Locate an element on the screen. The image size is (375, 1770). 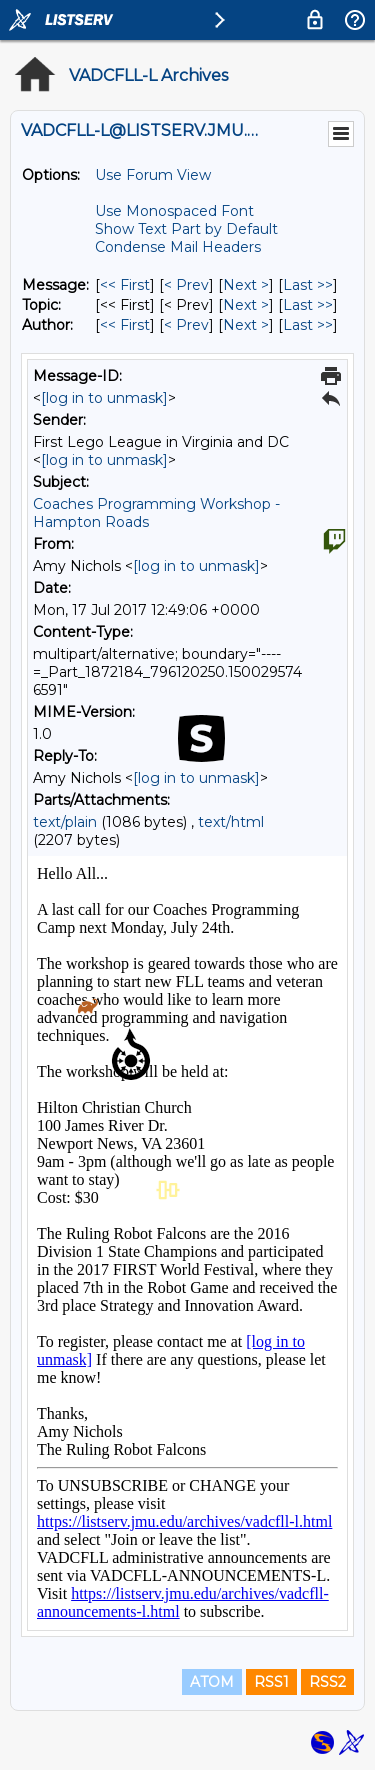
visit wikimedia commons is located at coordinates (131, 1054).